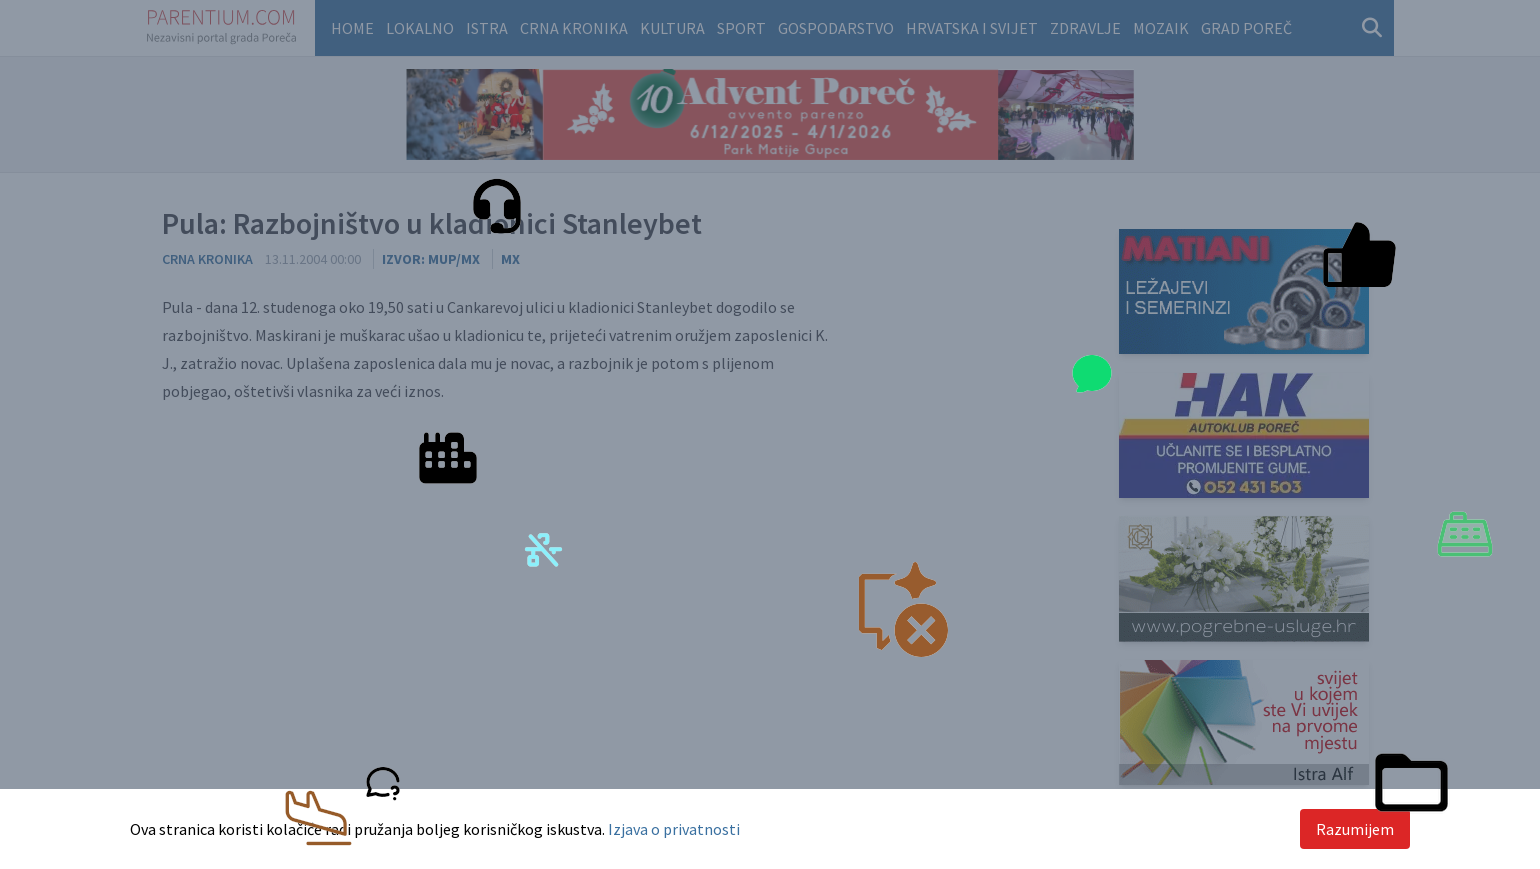  What do you see at coordinates (900, 609) in the screenshot?
I see `ai chat error or failed response` at bounding box center [900, 609].